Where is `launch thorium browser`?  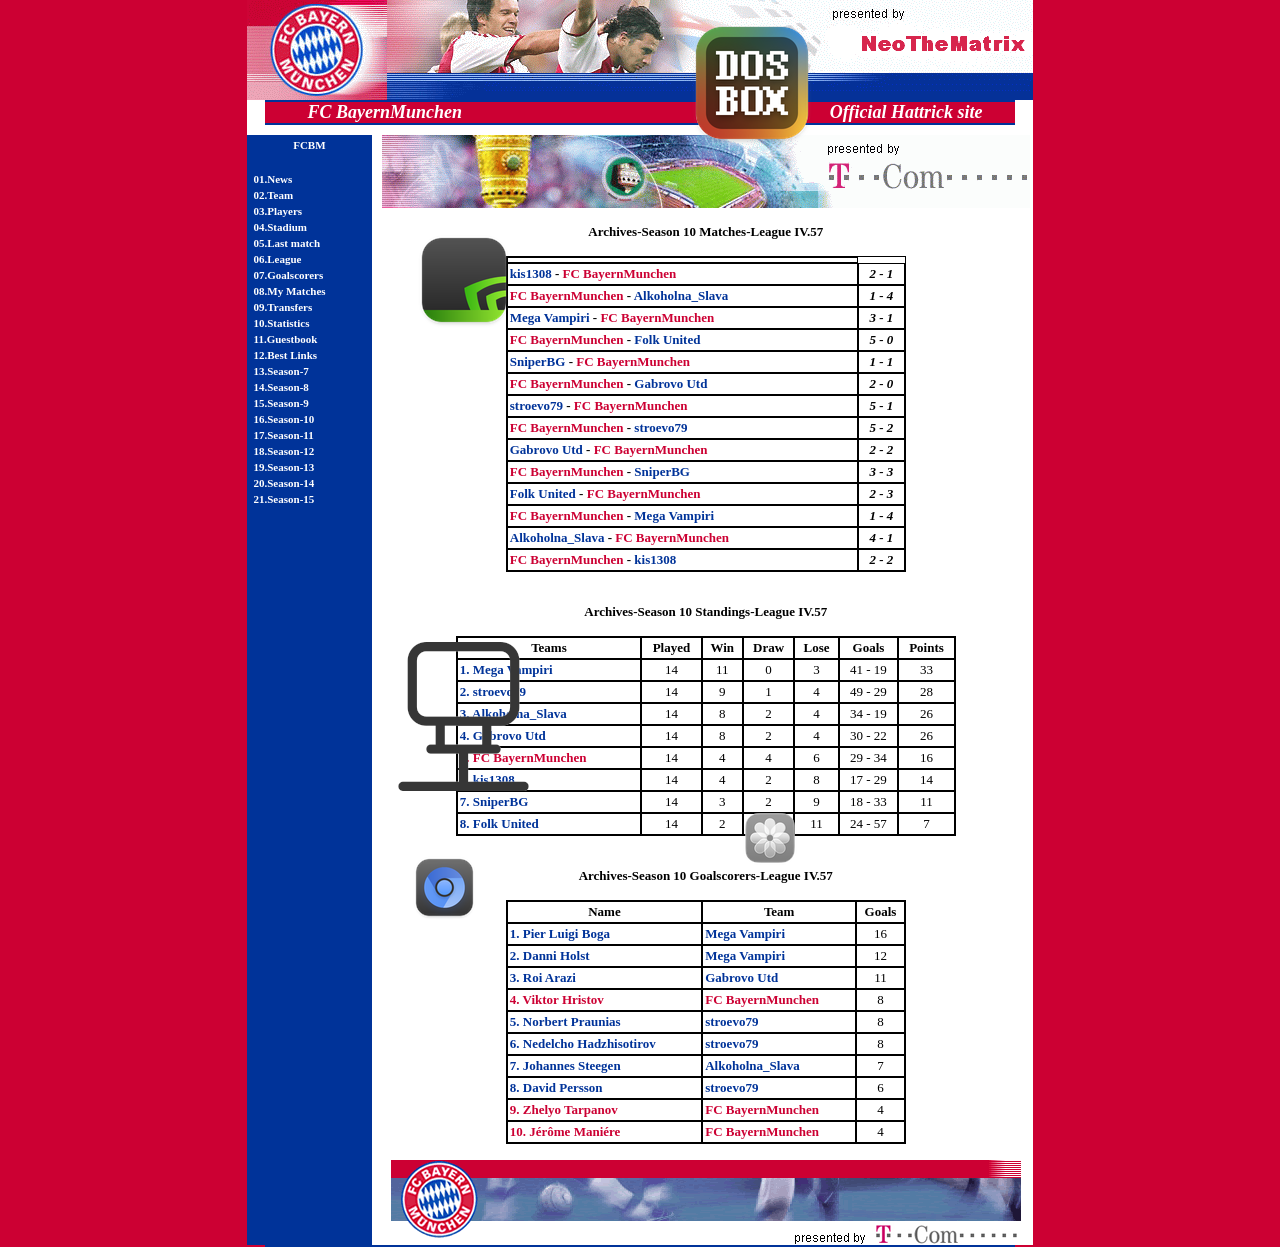
launch thorium browser is located at coordinates (444, 887).